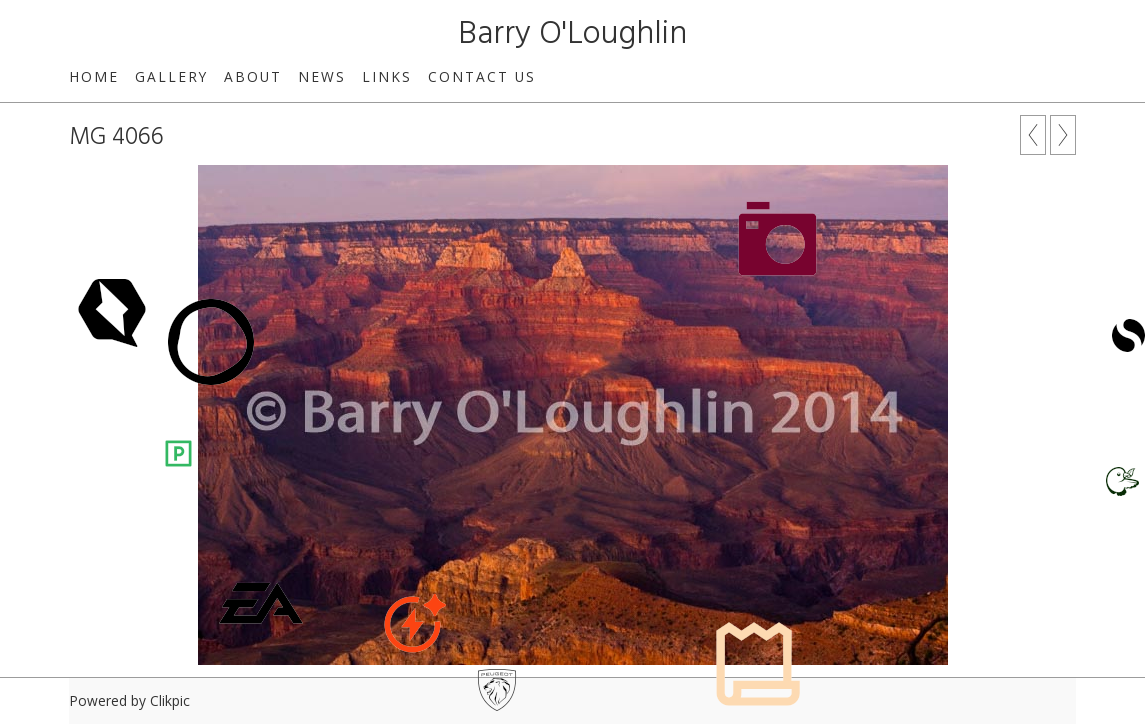  What do you see at coordinates (112, 313) in the screenshot?
I see `qwik framework logo` at bounding box center [112, 313].